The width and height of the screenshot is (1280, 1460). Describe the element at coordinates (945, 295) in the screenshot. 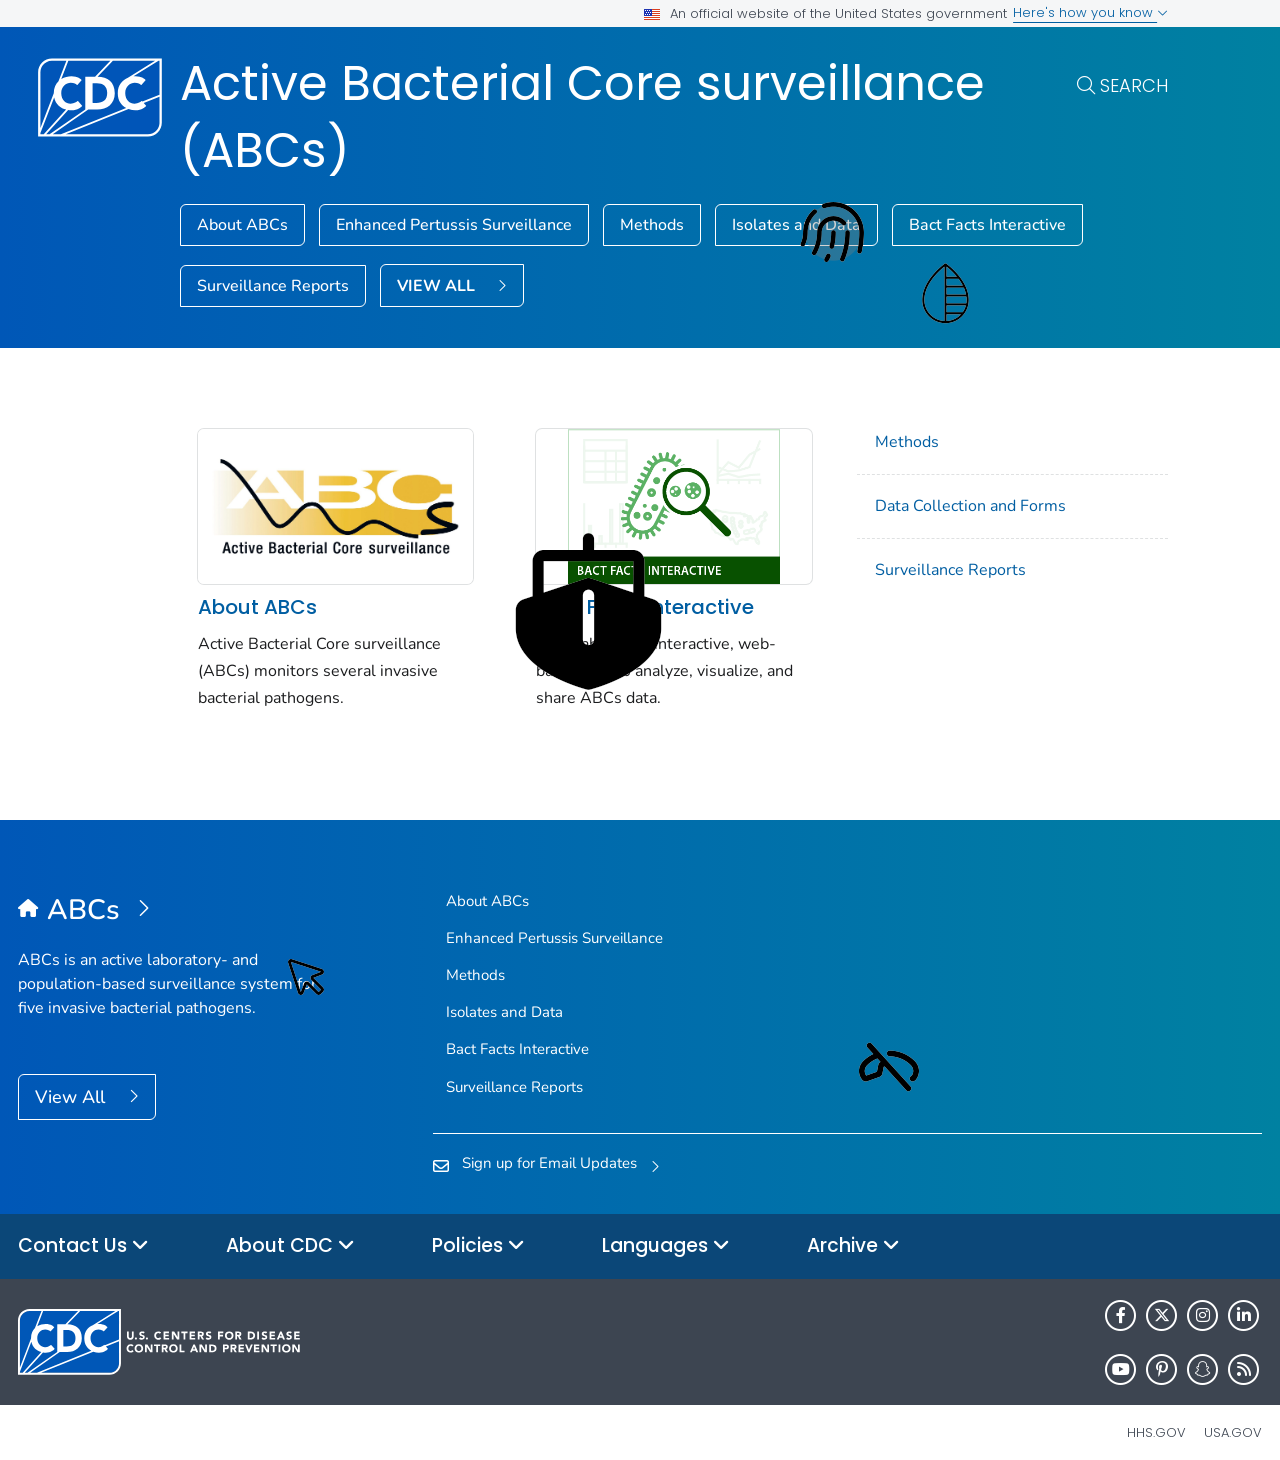

I see `adjust color saturation or fill level` at that location.